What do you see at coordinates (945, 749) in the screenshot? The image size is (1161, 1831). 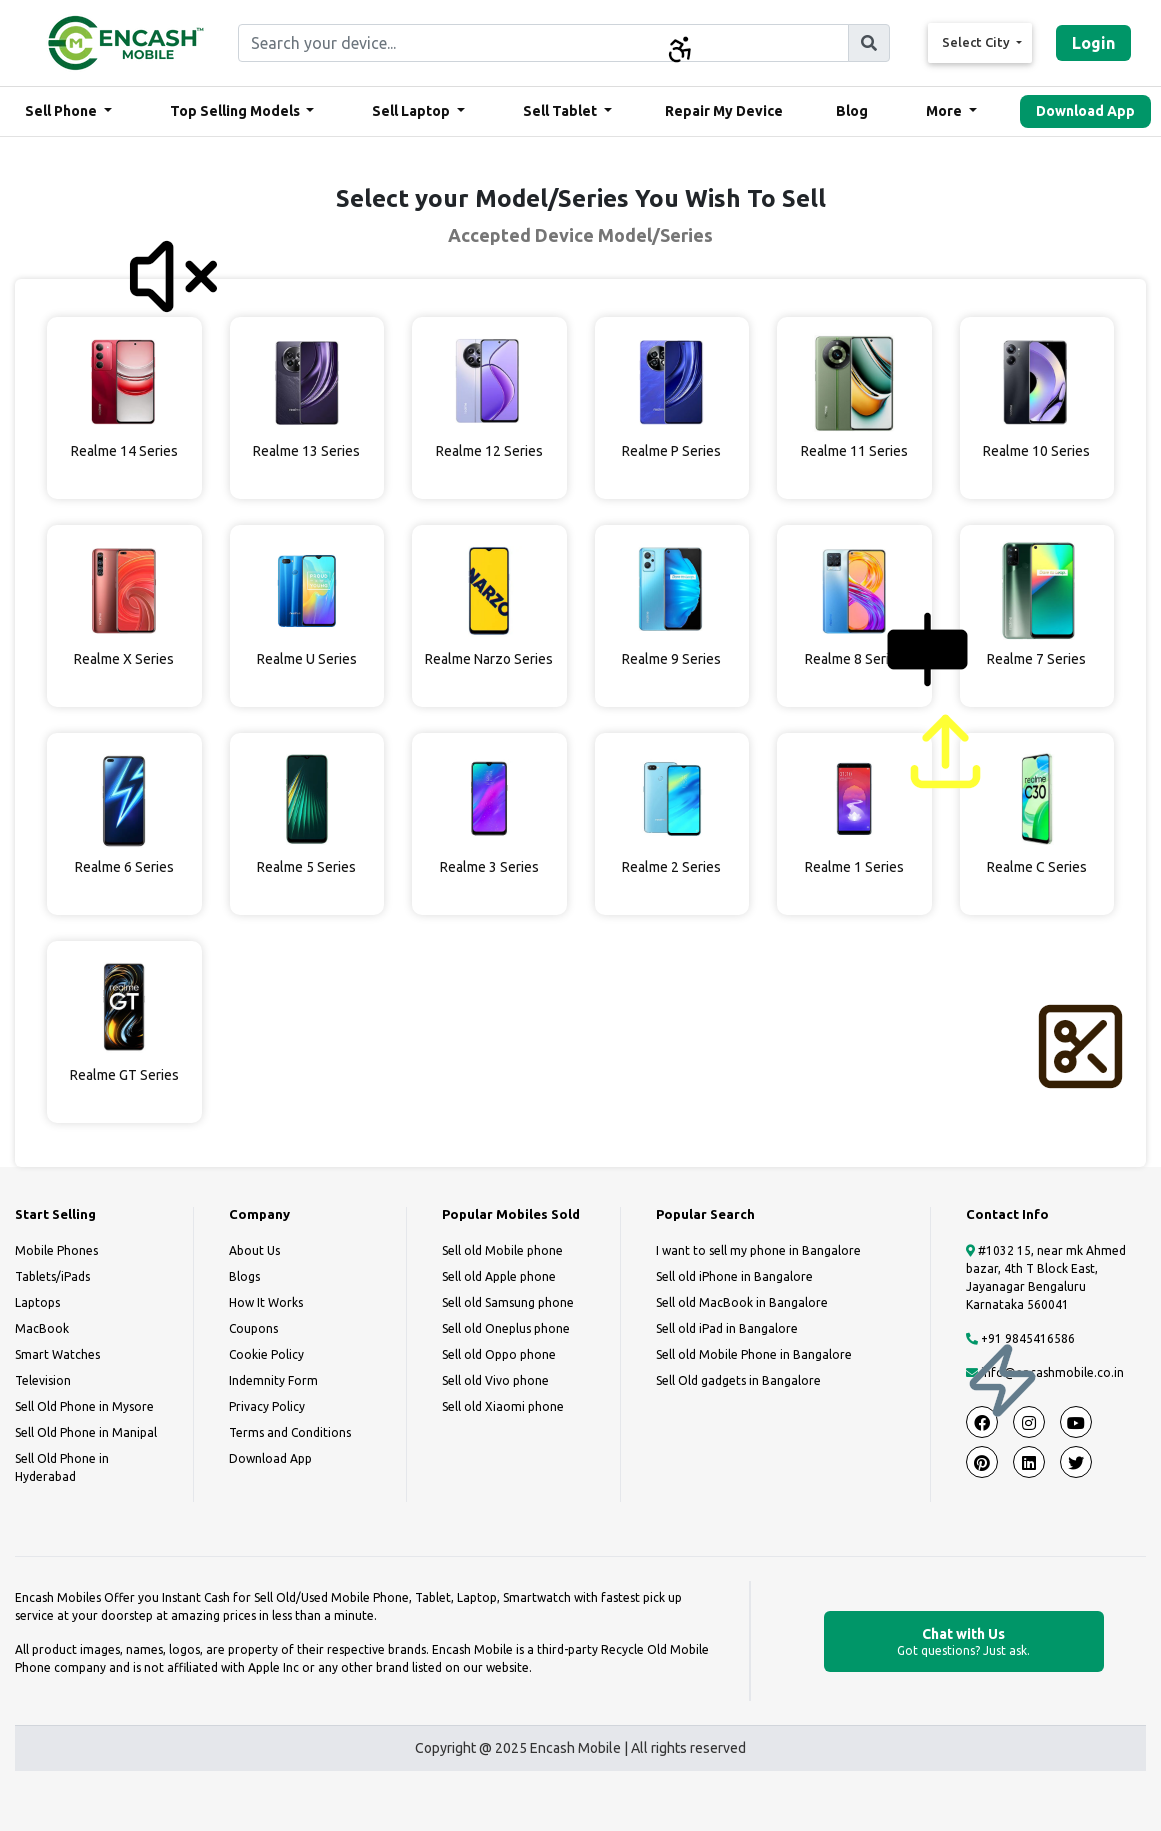 I see `upload a file or document` at bounding box center [945, 749].